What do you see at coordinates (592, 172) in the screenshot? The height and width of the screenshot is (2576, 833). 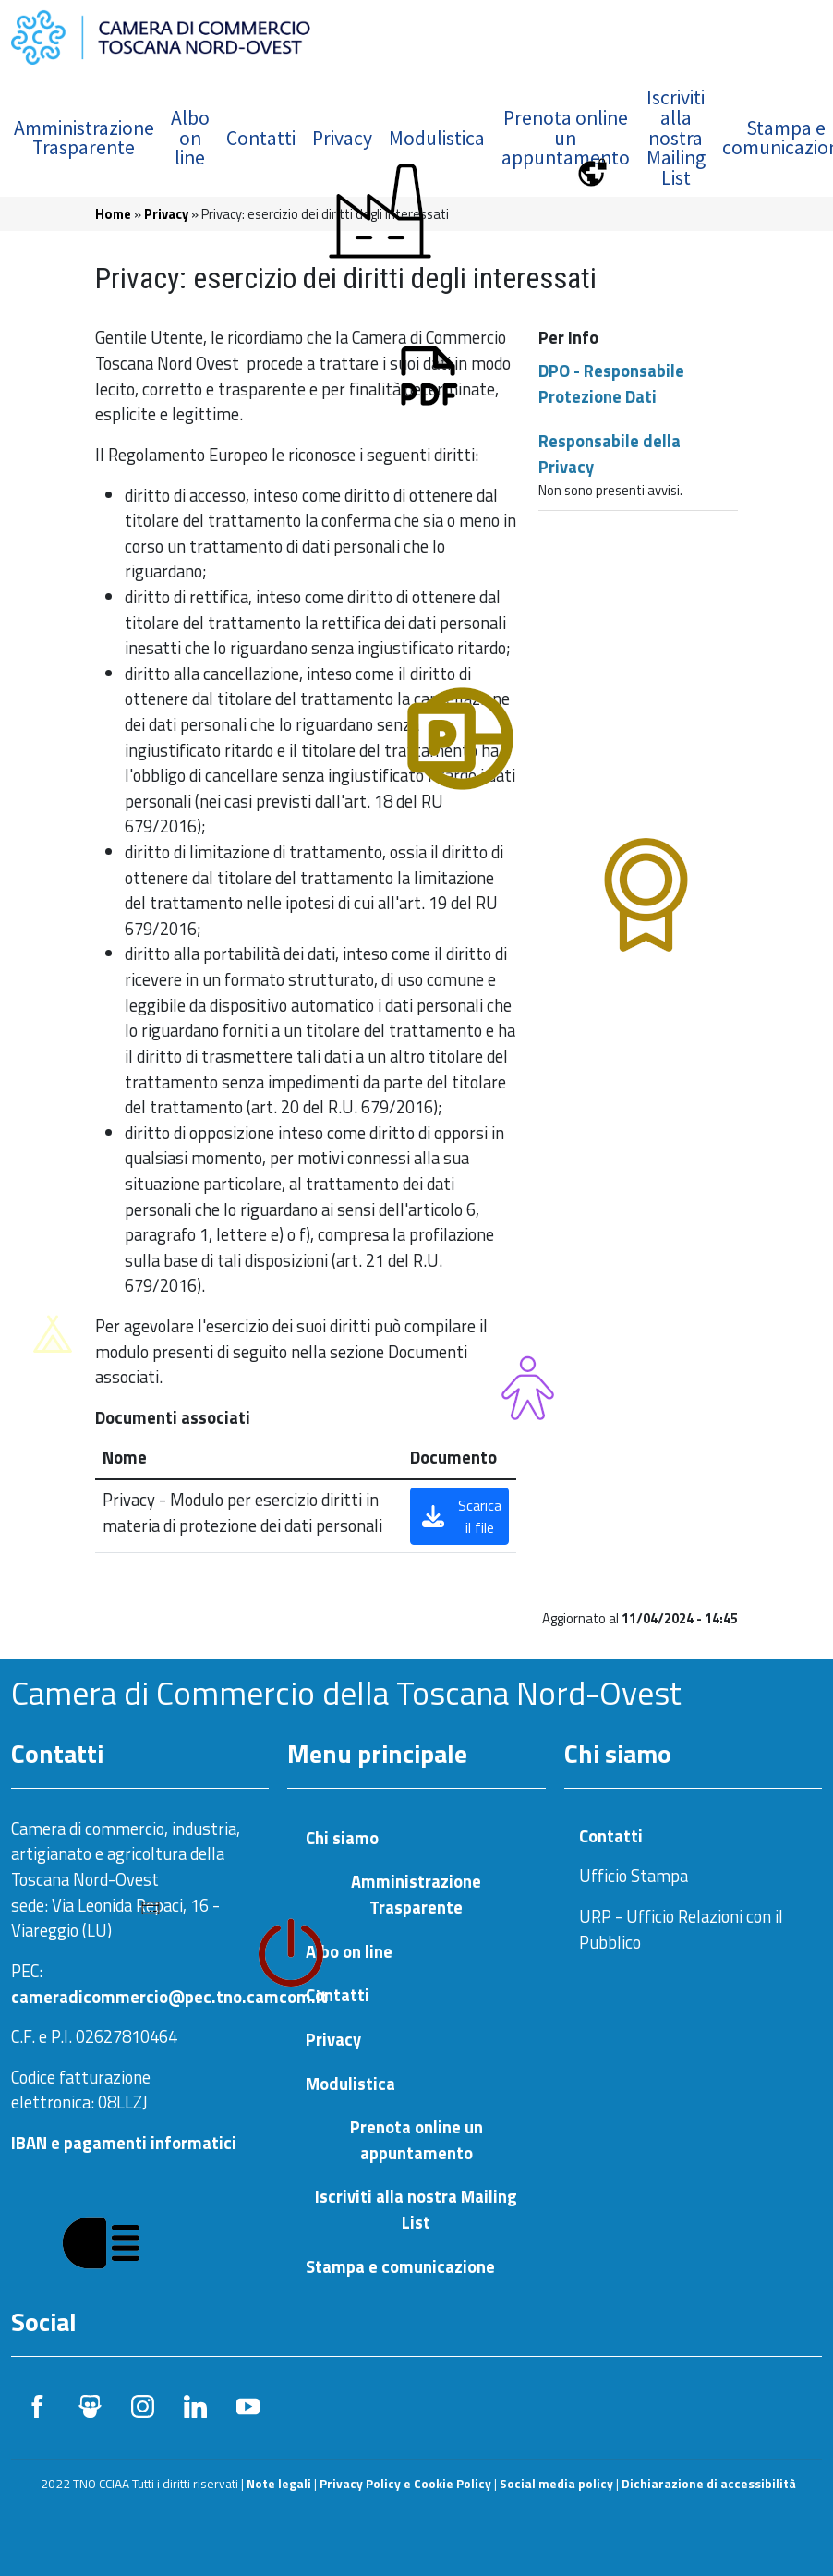 I see `indicates active vpn connection` at bounding box center [592, 172].